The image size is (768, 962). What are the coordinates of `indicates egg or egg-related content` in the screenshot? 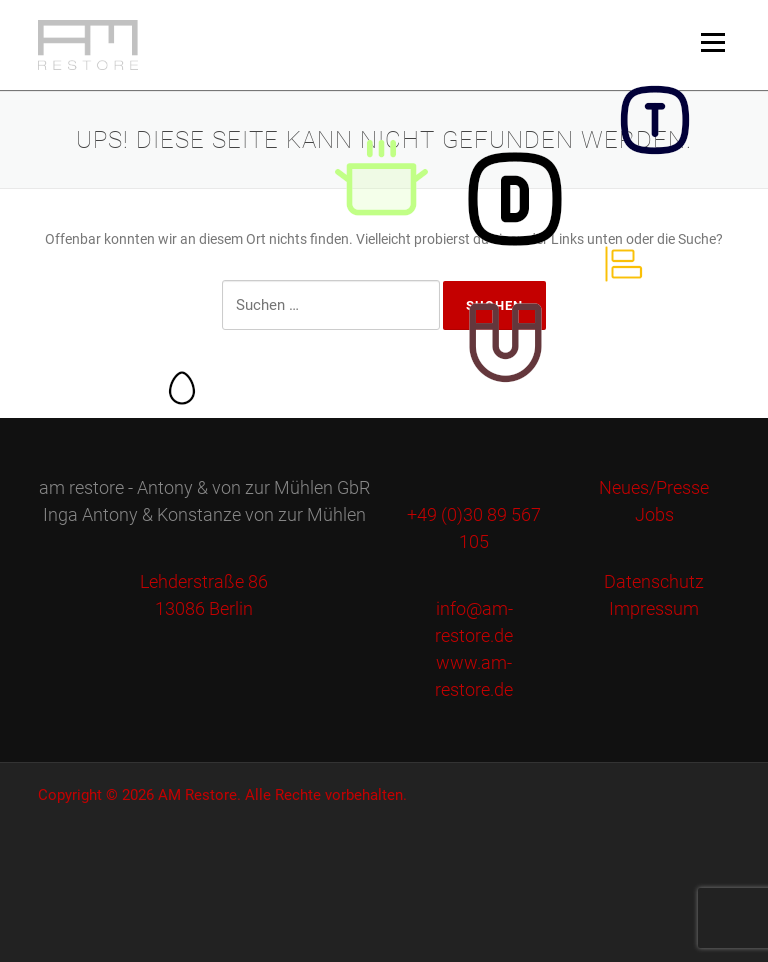 It's located at (182, 388).